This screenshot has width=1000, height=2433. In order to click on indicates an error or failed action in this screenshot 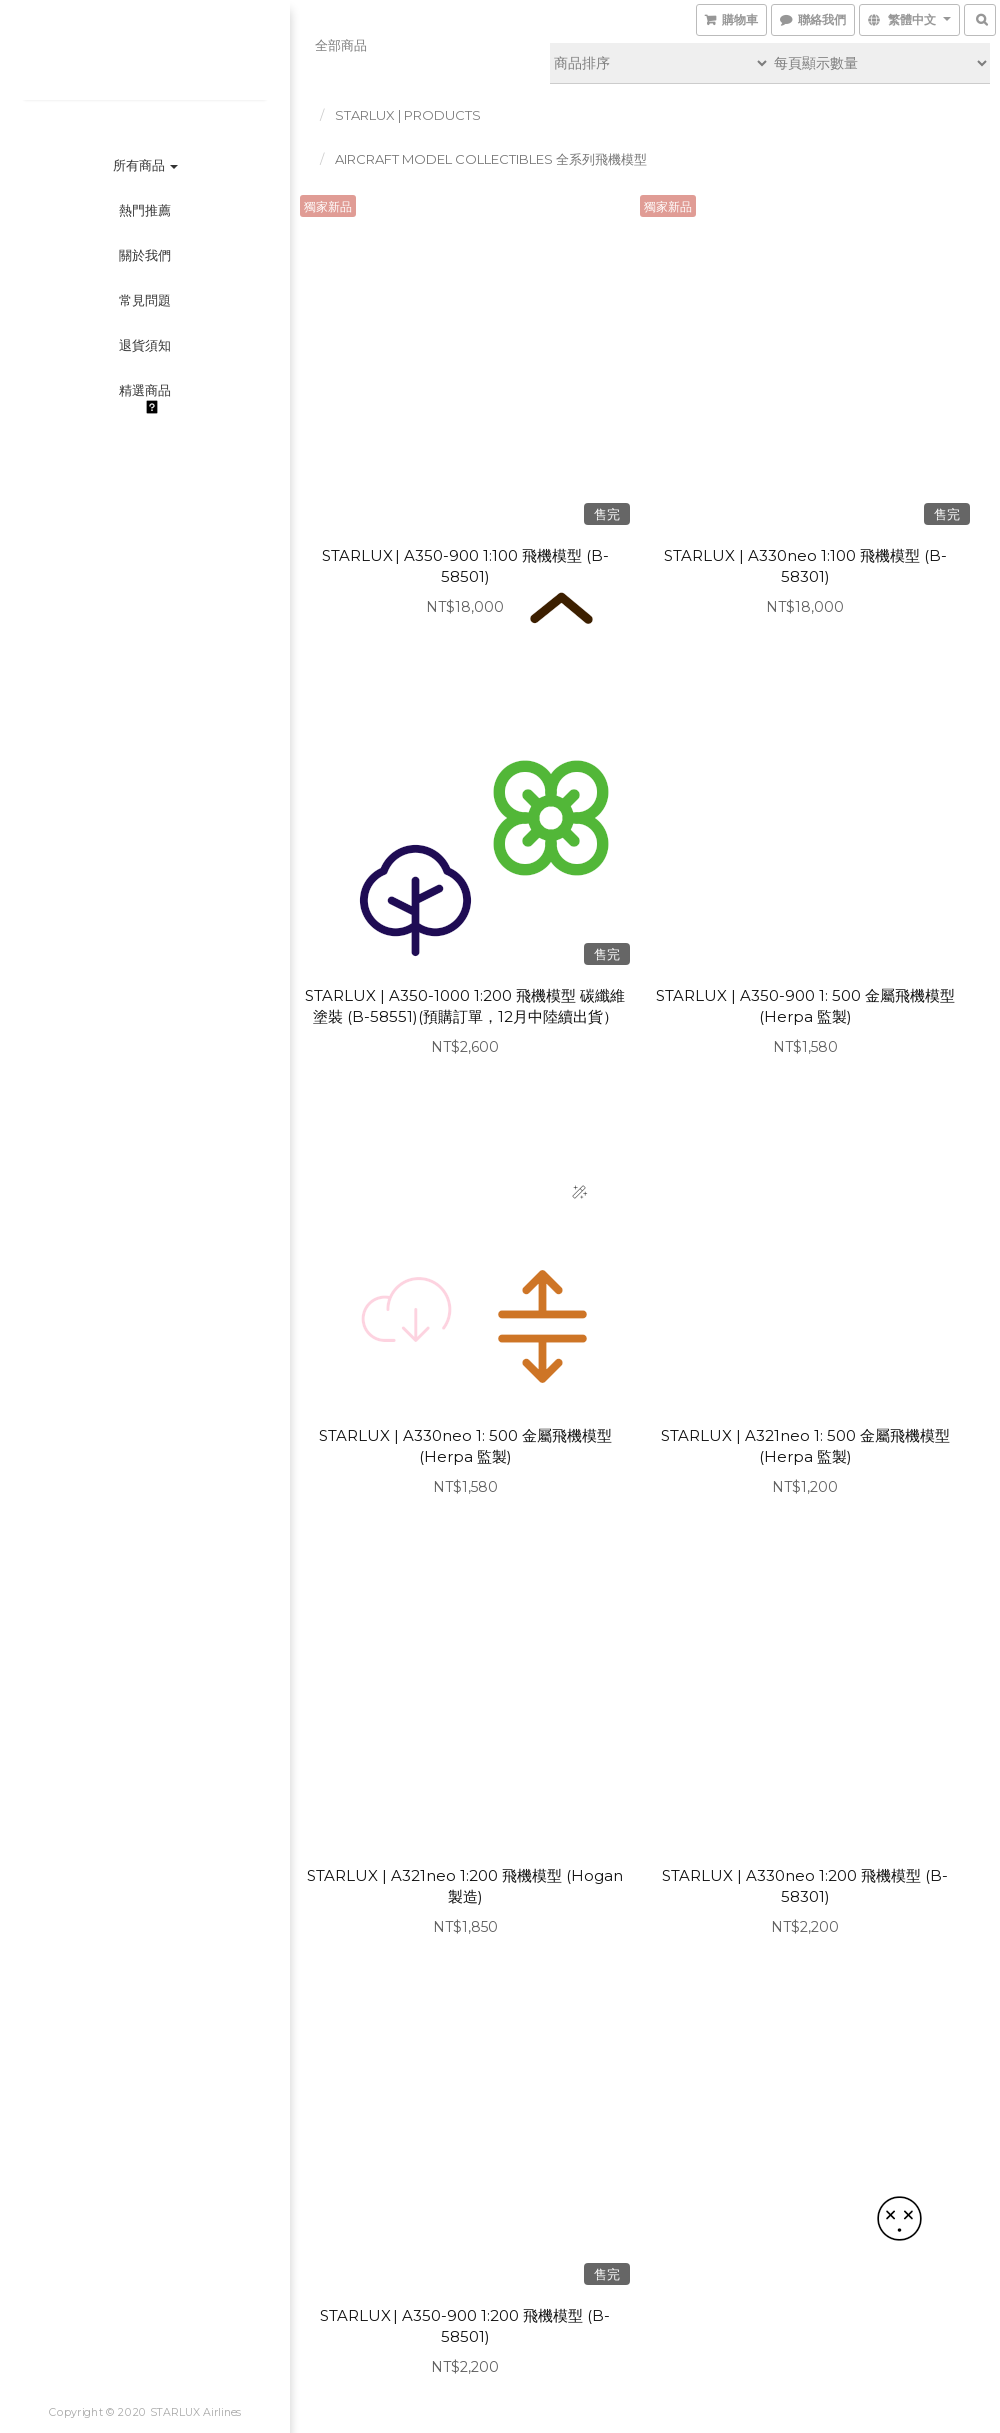, I will do `click(899, 2218)`.